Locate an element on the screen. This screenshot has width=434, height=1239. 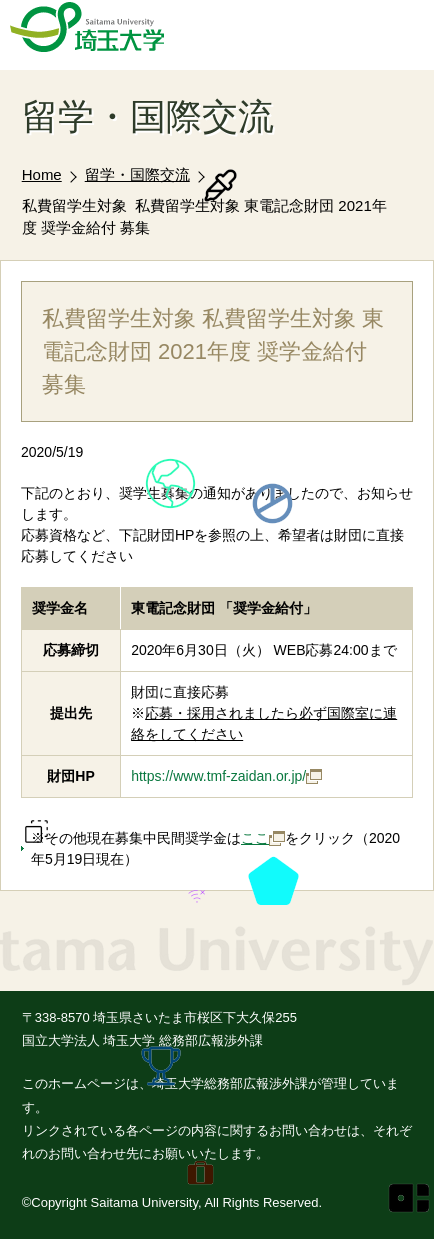
switch to international or global settings is located at coordinates (170, 483).